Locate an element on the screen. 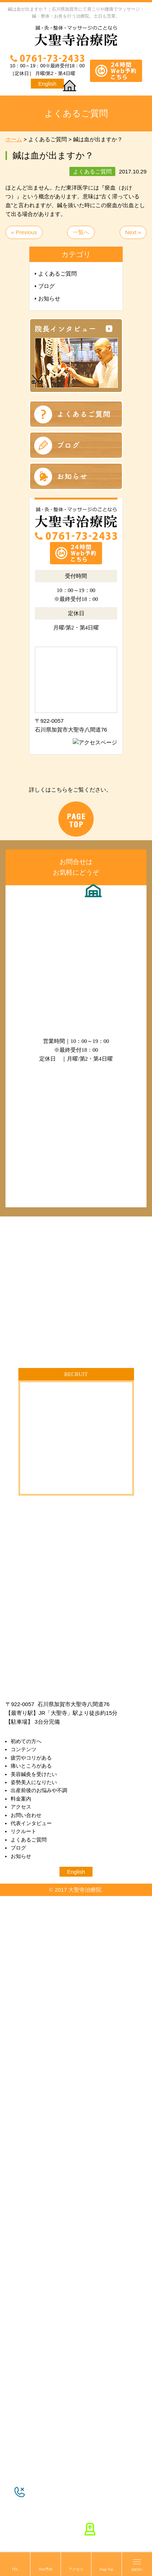 The height and width of the screenshot is (2576, 152). indicates premium or pro membership status is located at coordinates (40, 2459).